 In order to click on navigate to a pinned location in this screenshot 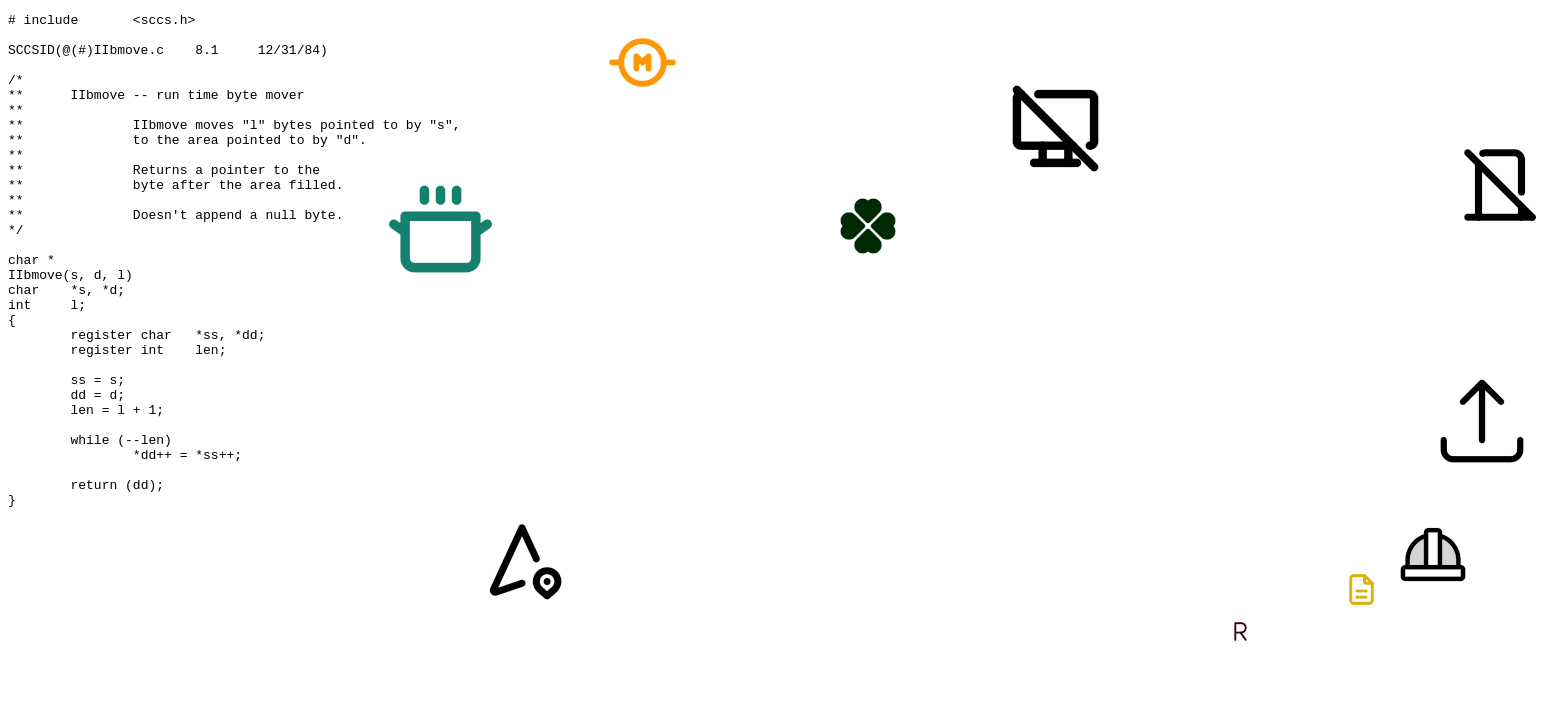, I will do `click(522, 560)`.